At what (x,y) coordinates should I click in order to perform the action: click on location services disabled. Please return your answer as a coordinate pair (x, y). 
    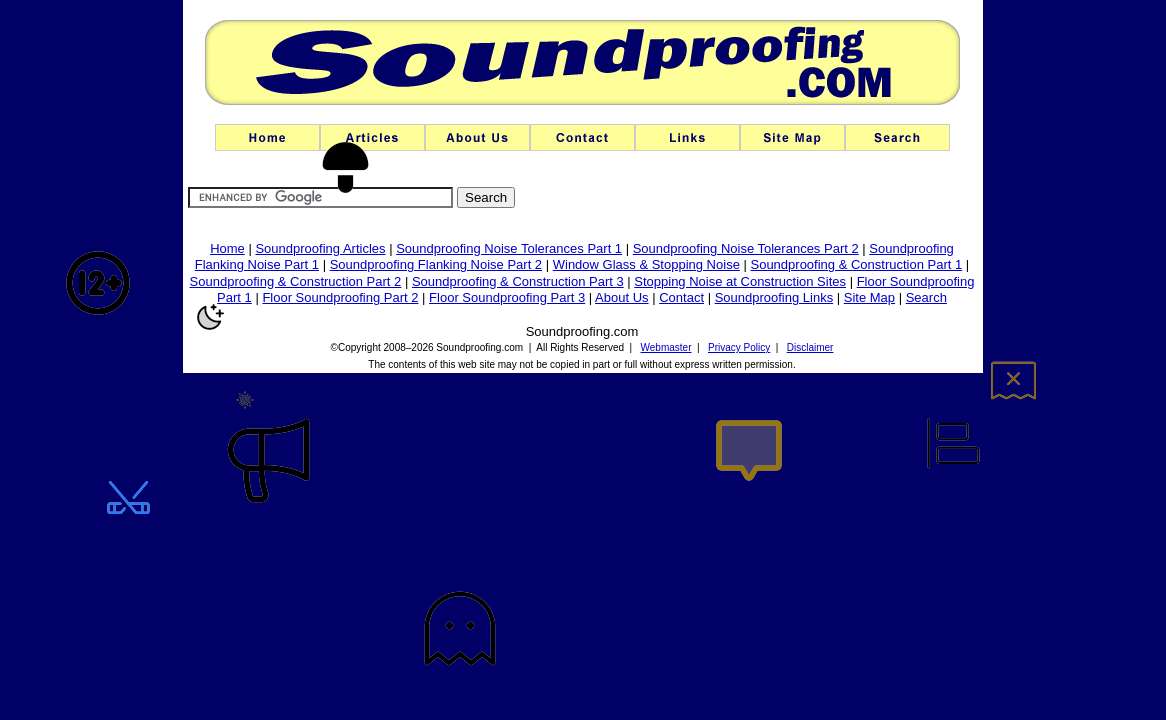
    Looking at the image, I should click on (245, 400).